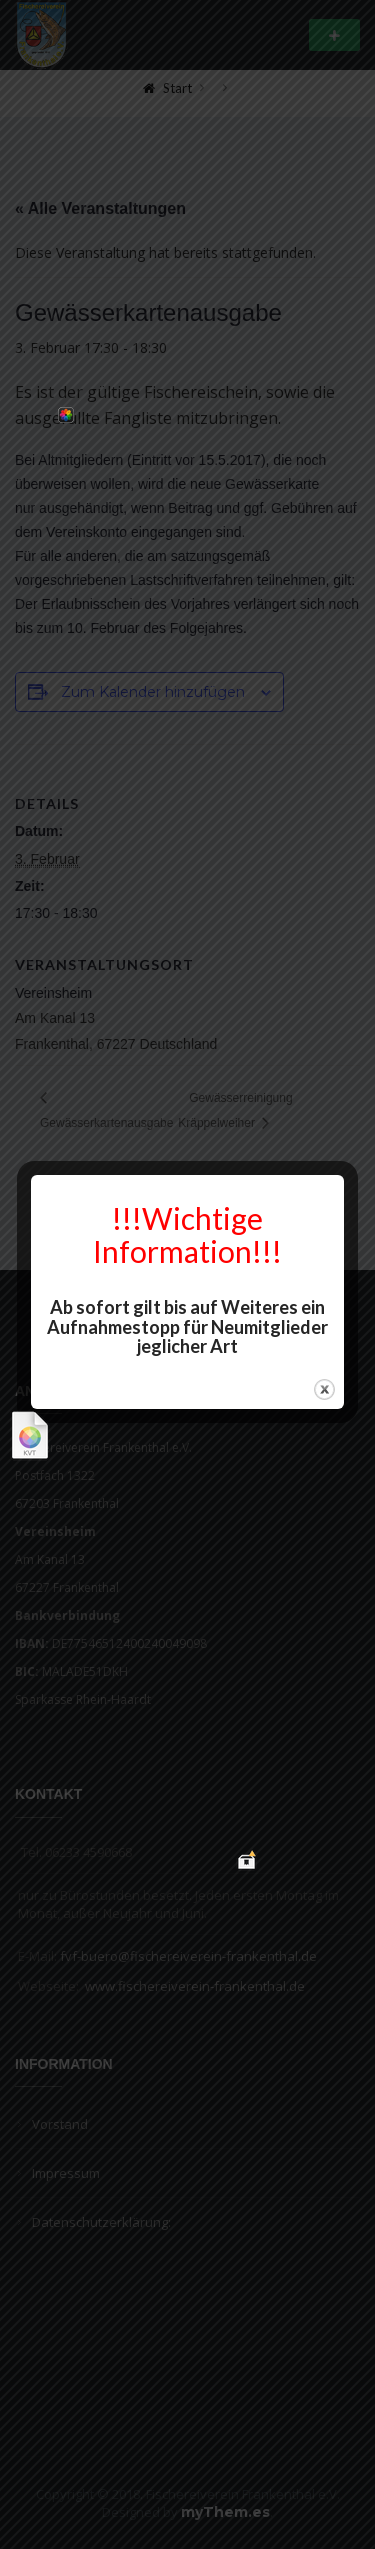 This screenshot has width=375, height=2549. Describe the element at coordinates (66, 415) in the screenshot. I see `open the photos app` at that location.